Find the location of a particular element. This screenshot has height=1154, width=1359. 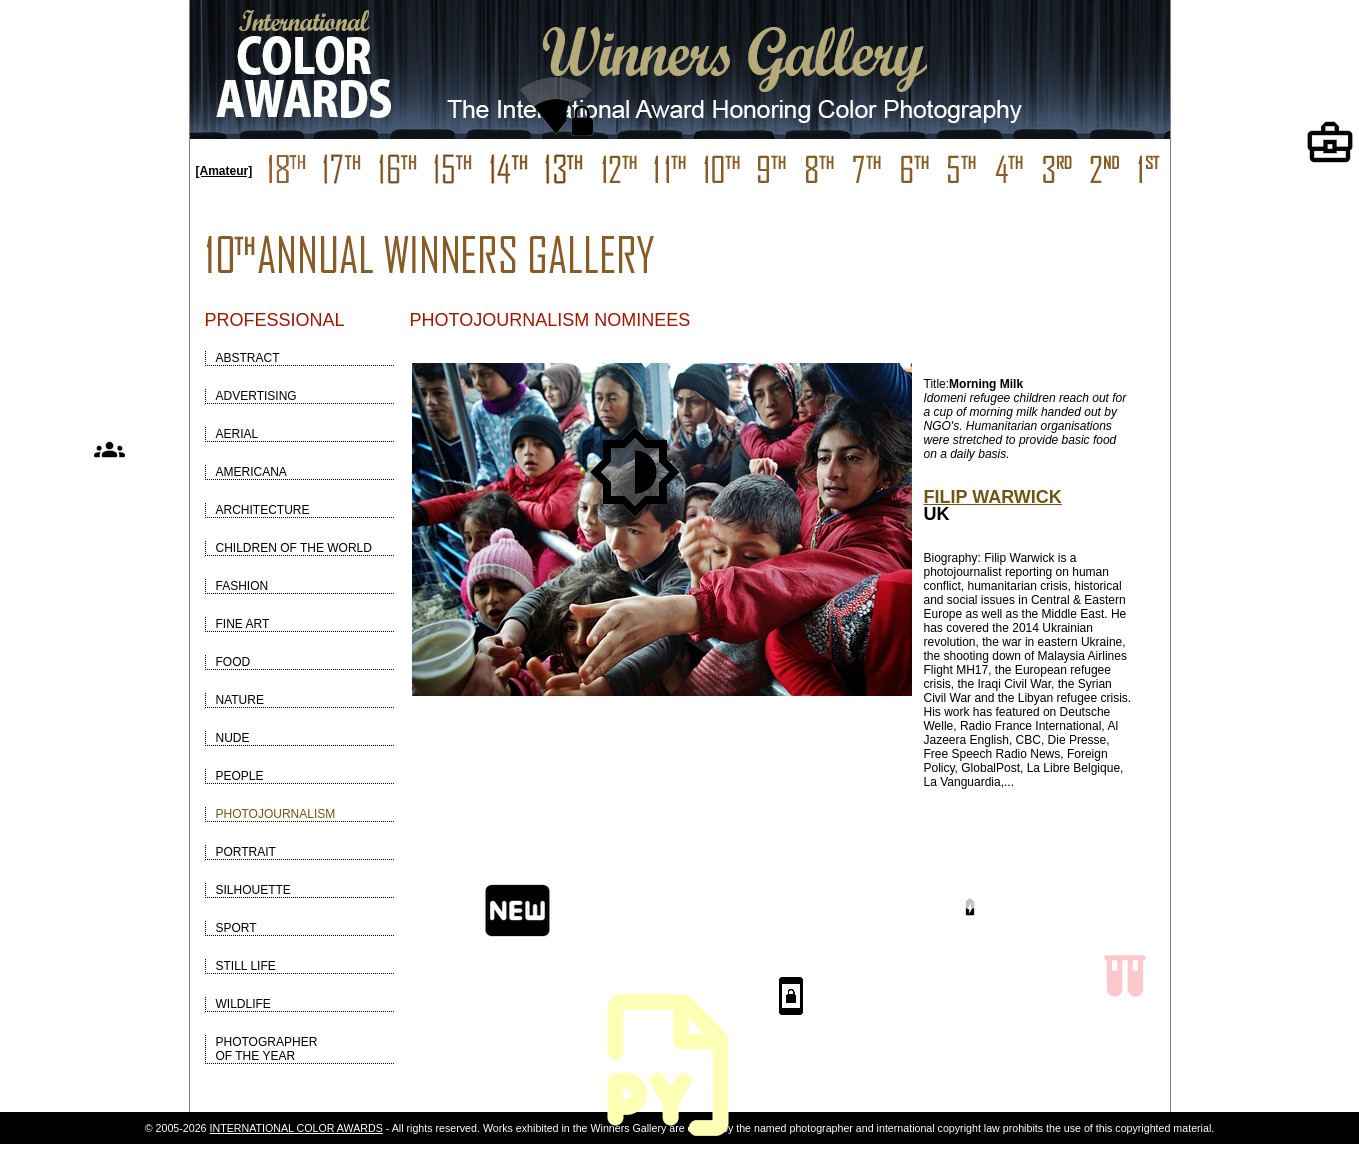

indicates new content or recently added items is located at coordinates (517, 910).